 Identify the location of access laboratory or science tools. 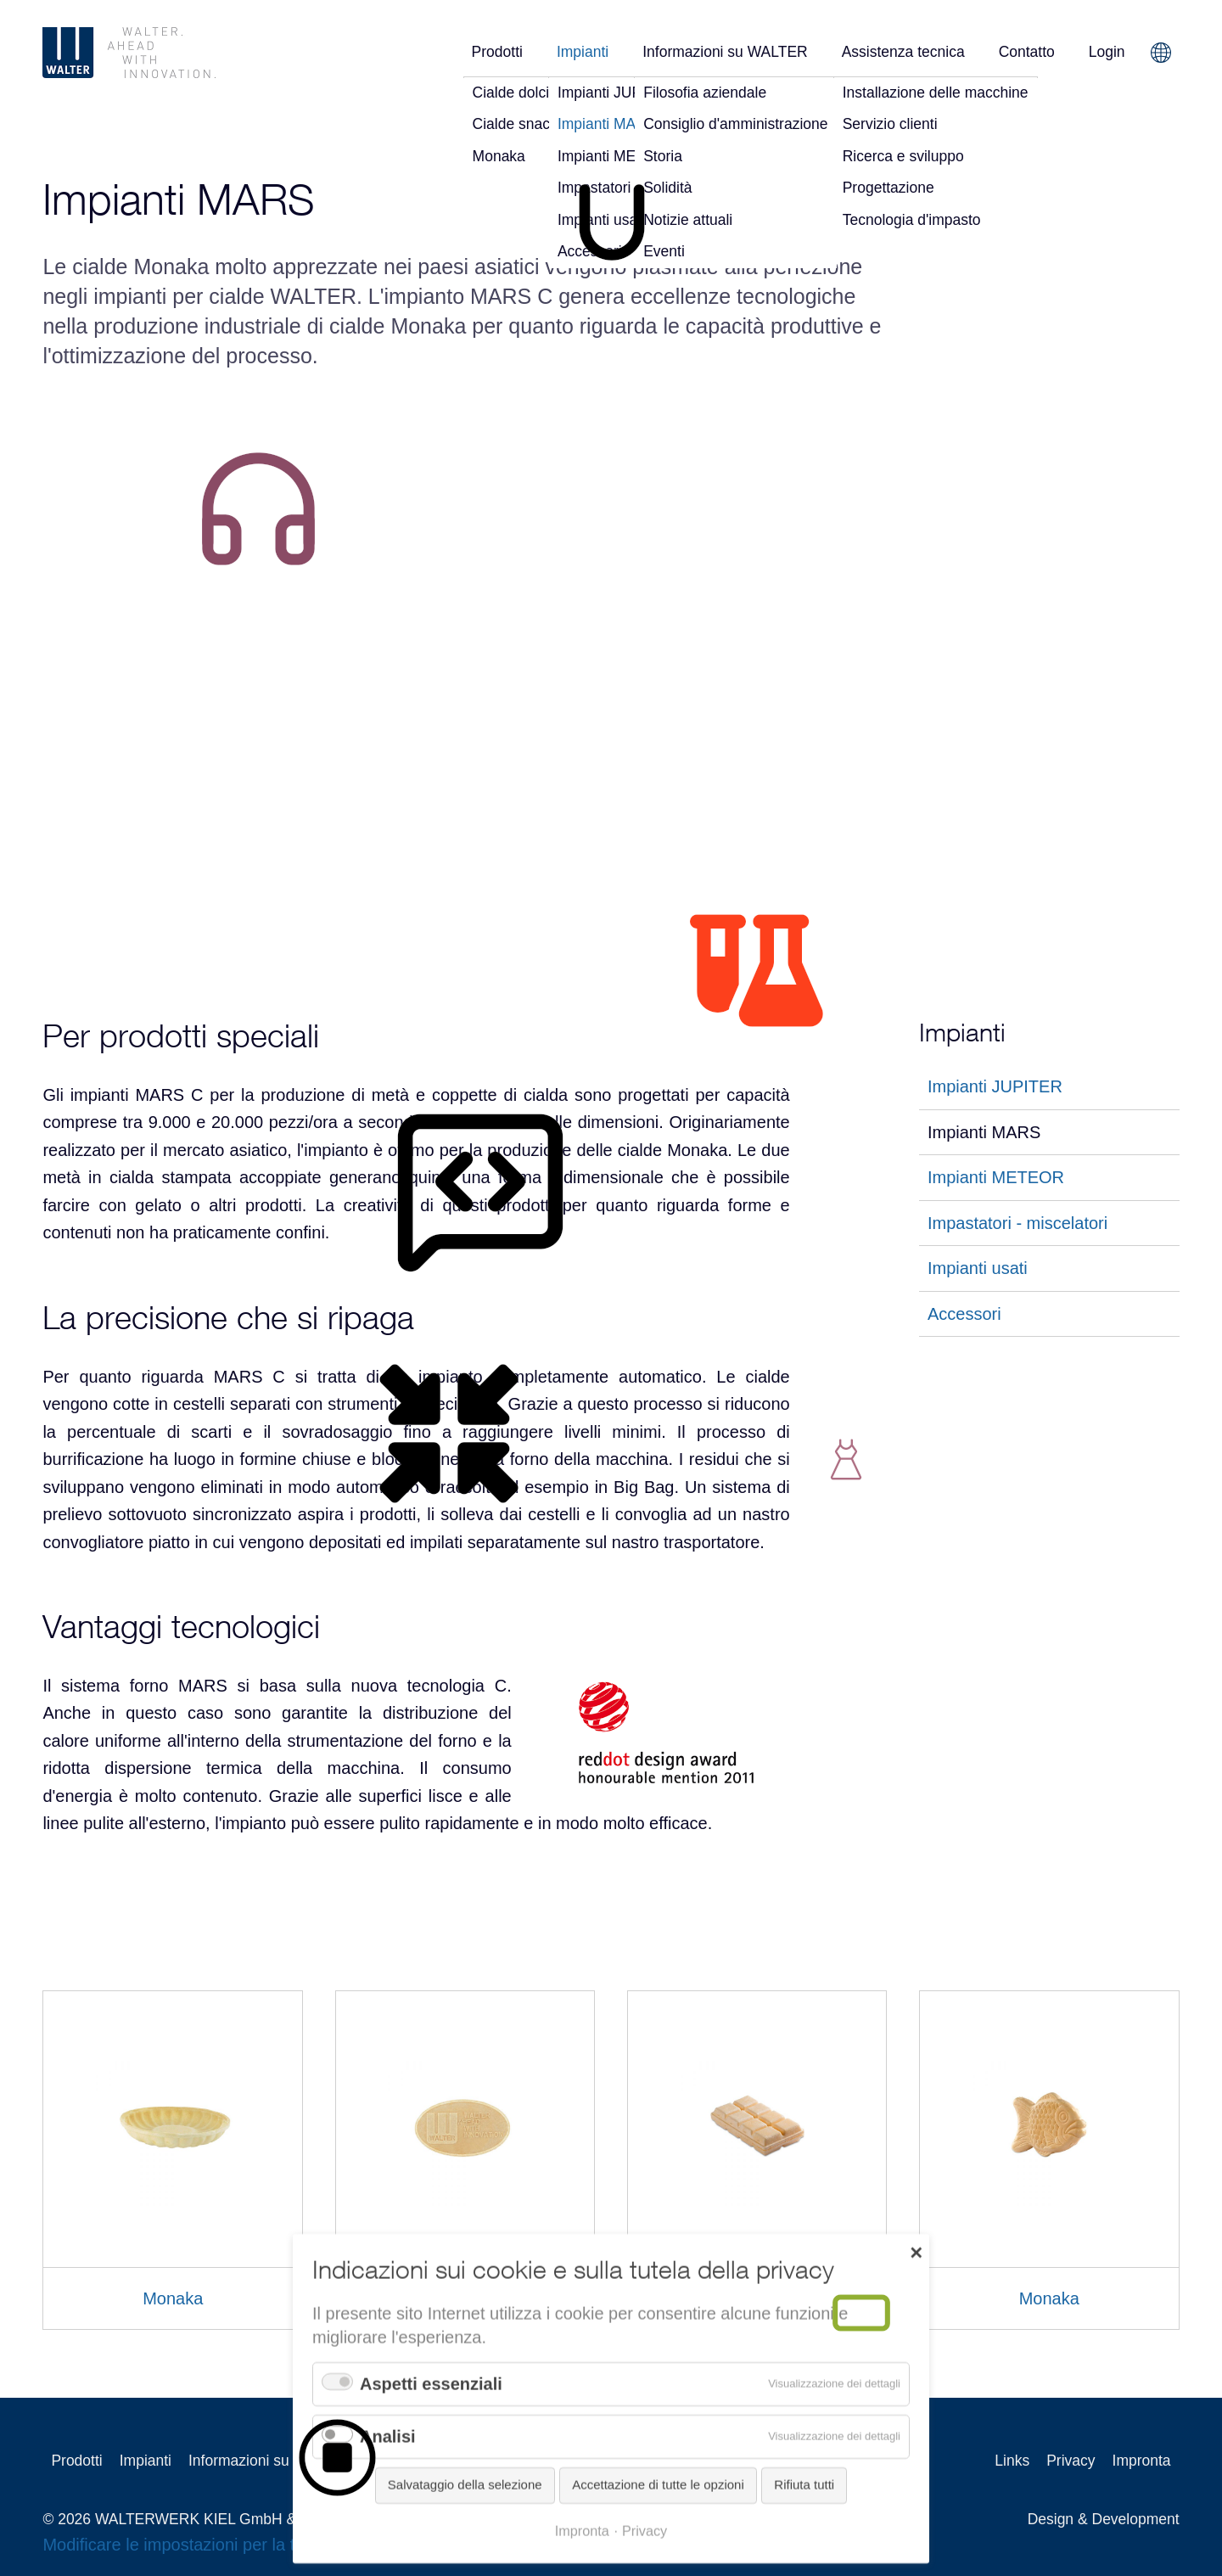
(760, 970).